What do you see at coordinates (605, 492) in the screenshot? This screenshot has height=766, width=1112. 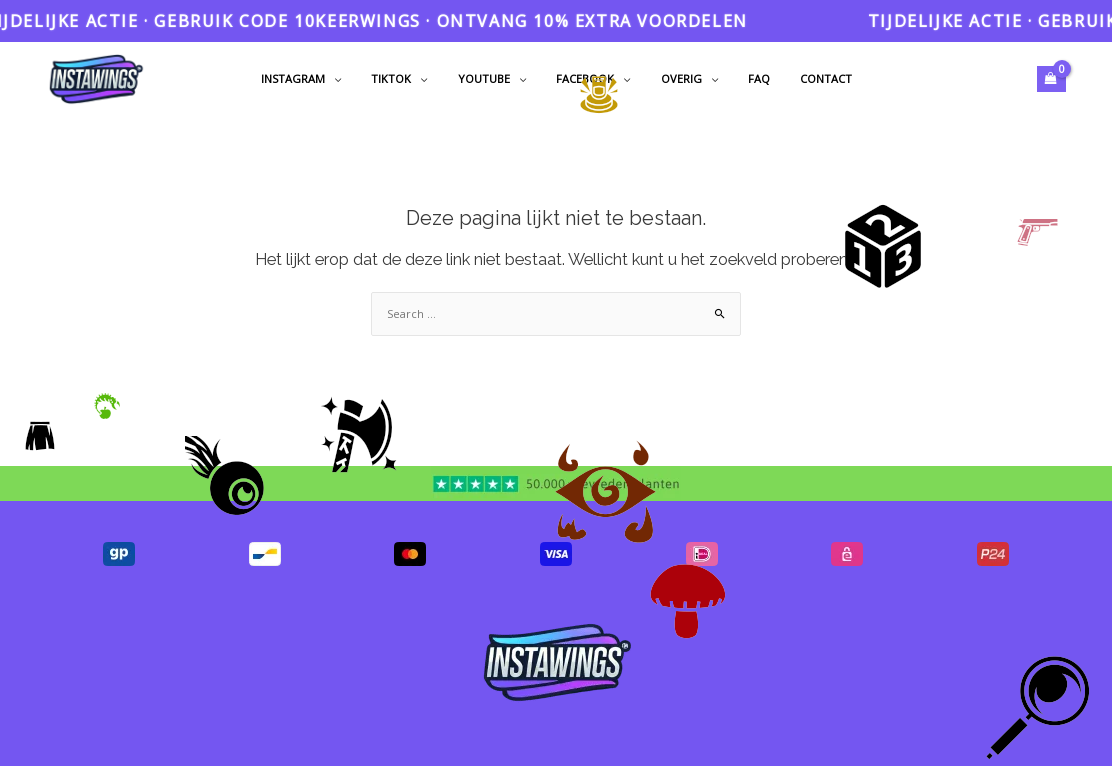 I see `activate fire vision or enhanced sight ability` at bounding box center [605, 492].